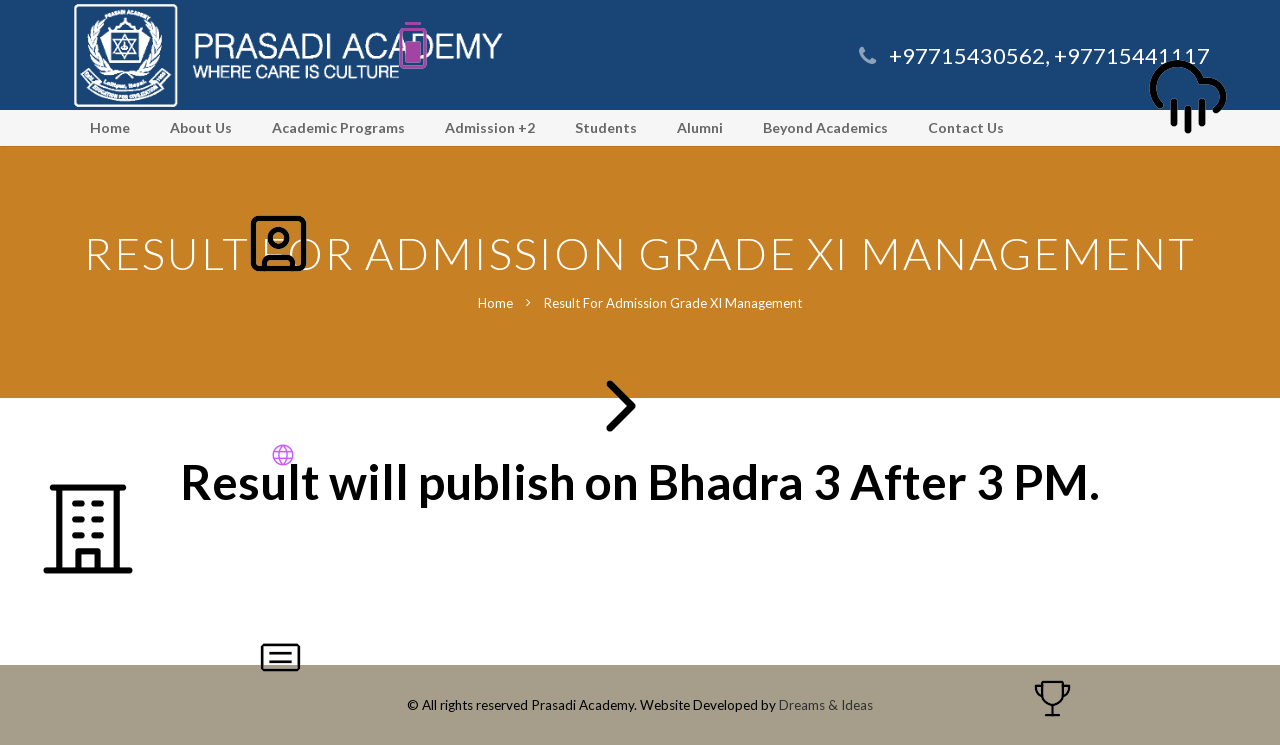 The height and width of the screenshot is (745, 1280). I want to click on access website or browse the internet, so click(283, 455).